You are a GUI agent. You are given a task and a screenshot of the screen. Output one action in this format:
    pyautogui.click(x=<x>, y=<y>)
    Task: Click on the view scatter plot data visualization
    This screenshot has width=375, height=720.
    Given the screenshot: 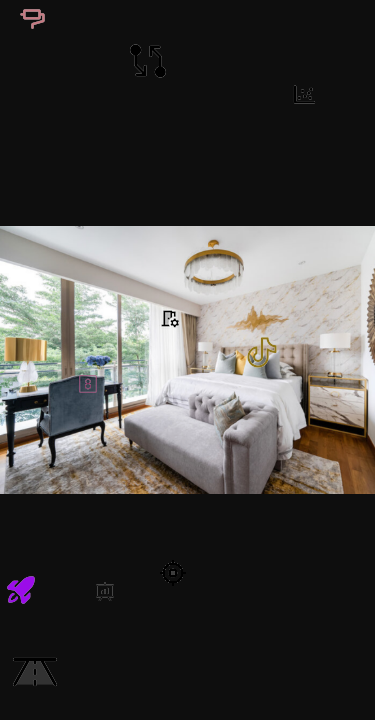 What is the action you would take?
    pyautogui.click(x=304, y=94)
    